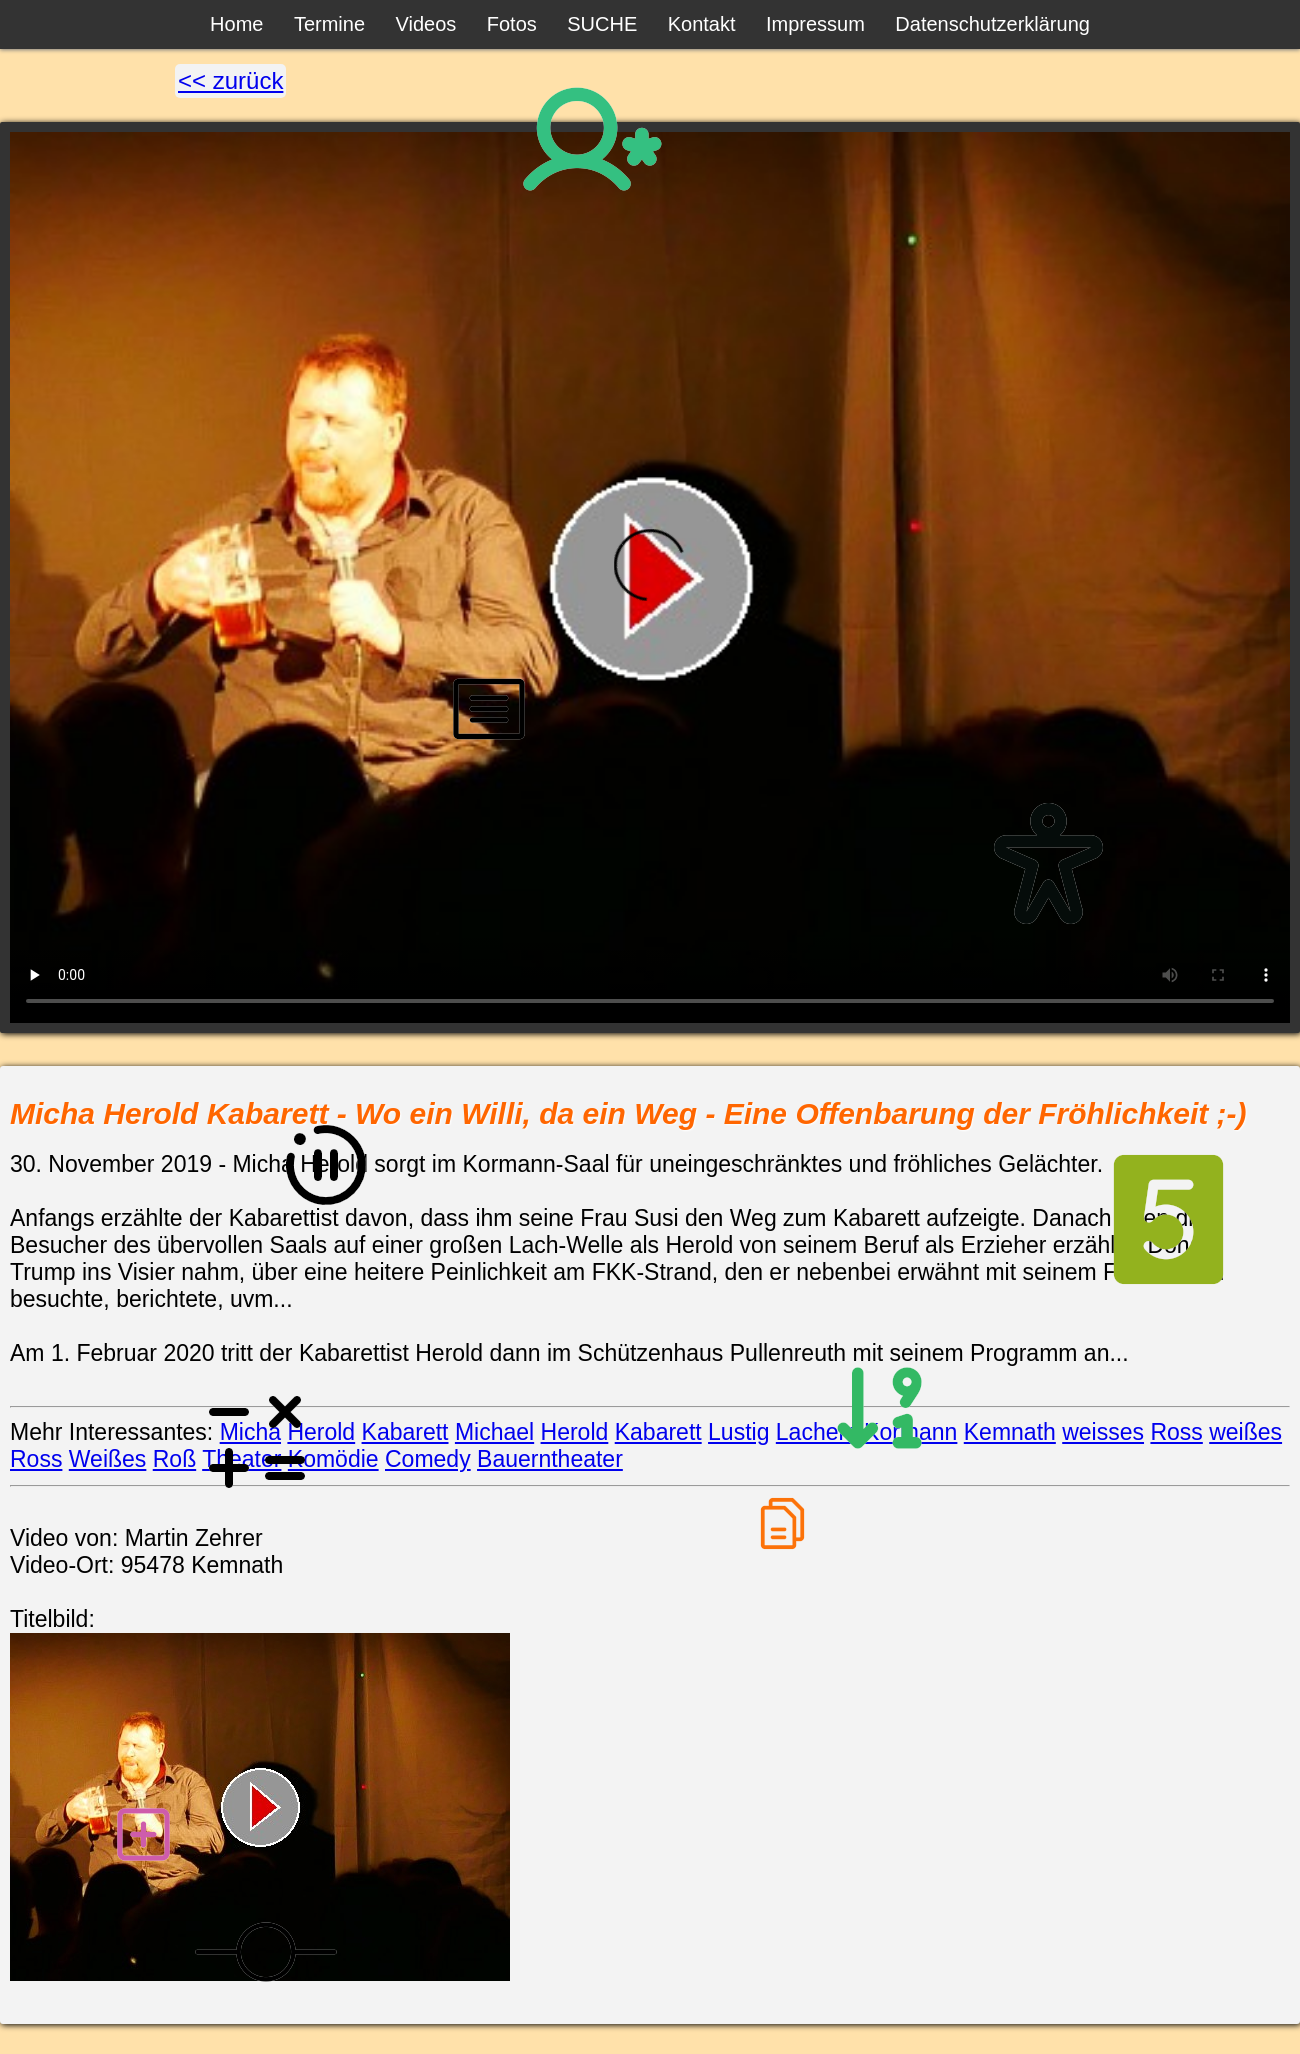 This screenshot has width=1300, height=2054. I want to click on sort items in descending numerical order (9 to 1), so click(881, 1408).